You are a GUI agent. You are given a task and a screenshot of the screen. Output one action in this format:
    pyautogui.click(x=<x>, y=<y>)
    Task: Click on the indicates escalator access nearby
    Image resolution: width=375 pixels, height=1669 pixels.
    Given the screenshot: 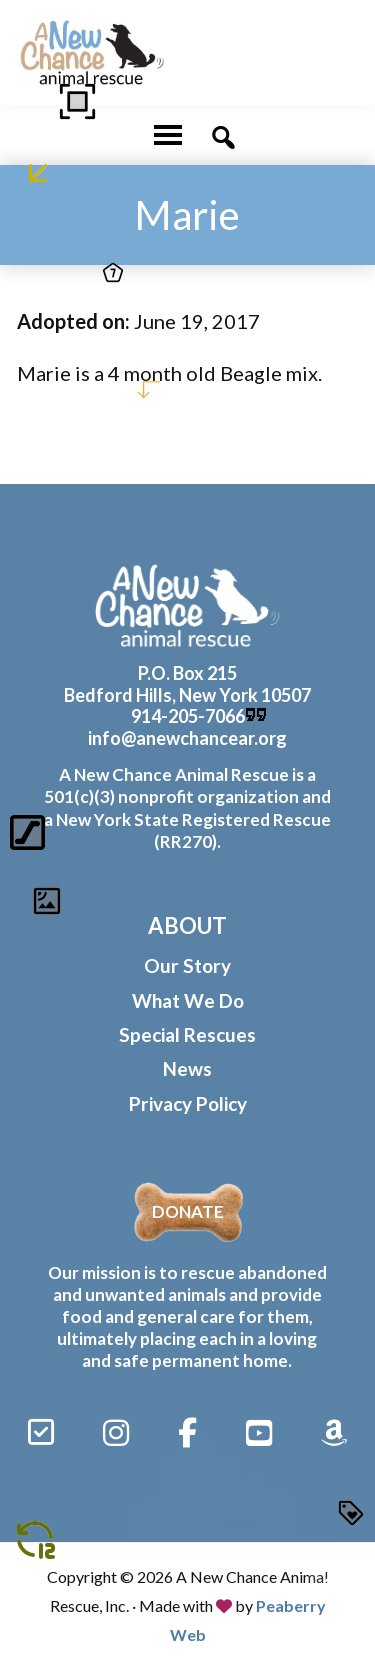 What is the action you would take?
    pyautogui.click(x=27, y=832)
    